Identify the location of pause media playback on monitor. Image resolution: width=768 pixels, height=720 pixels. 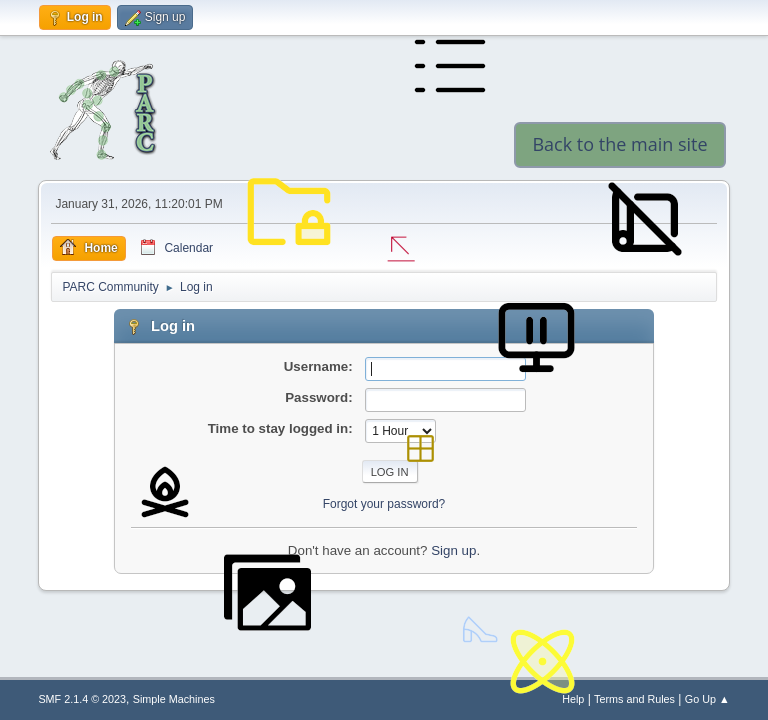
(536, 337).